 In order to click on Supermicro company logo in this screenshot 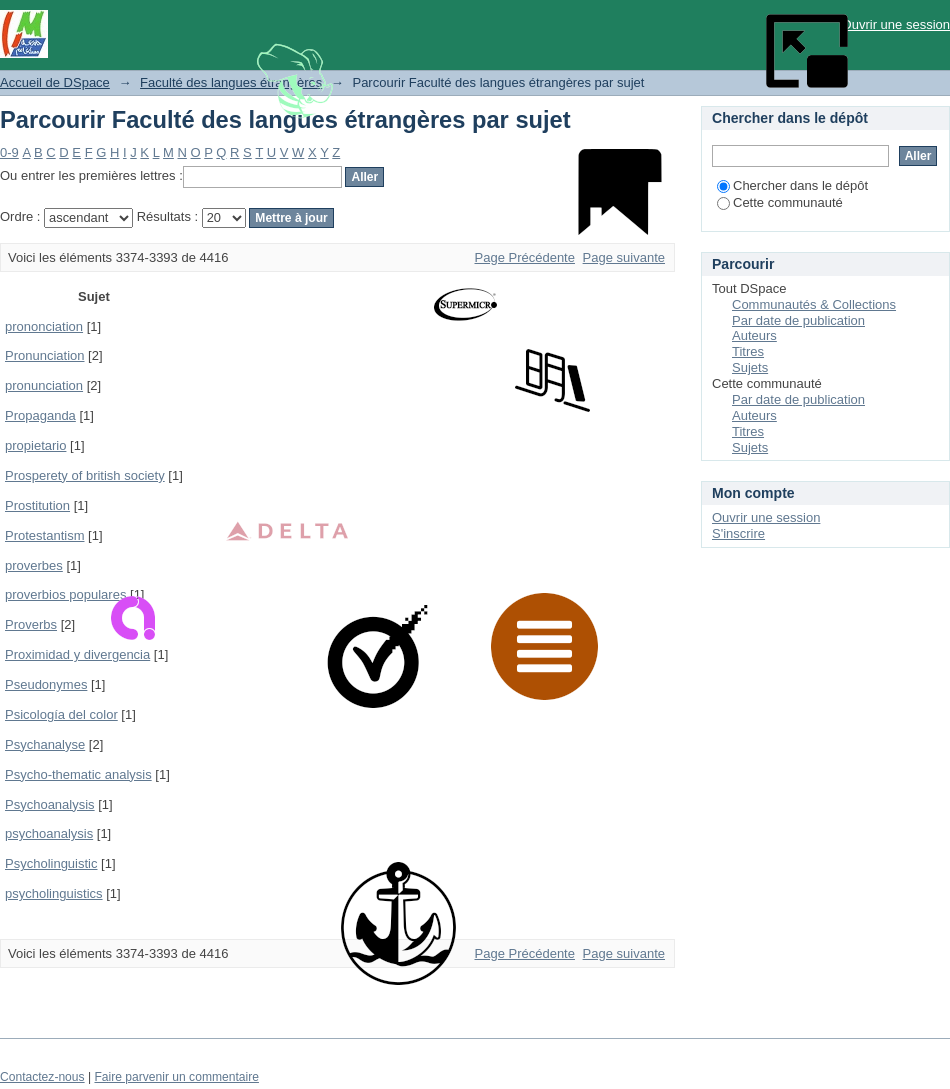, I will do `click(465, 304)`.